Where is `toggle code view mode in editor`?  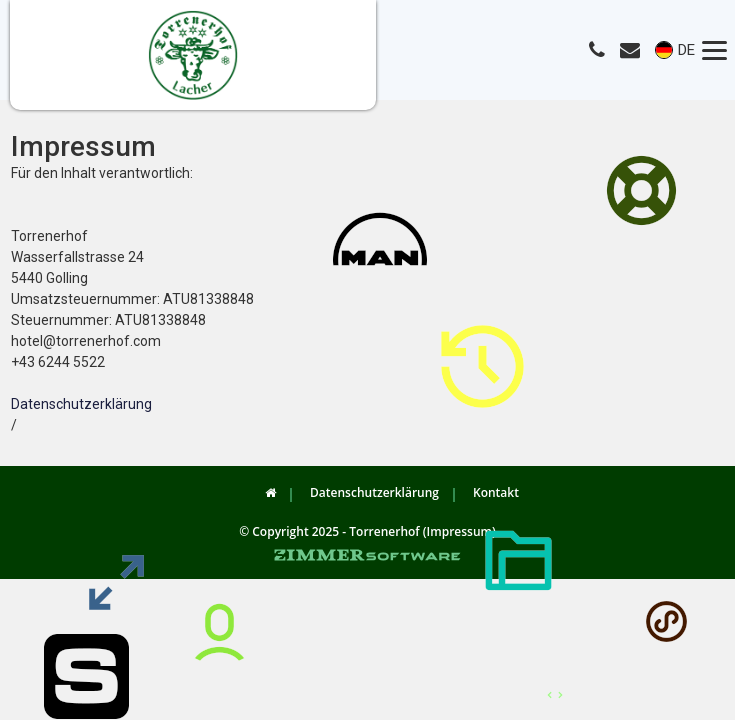
toggle code view mode in editor is located at coordinates (555, 695).